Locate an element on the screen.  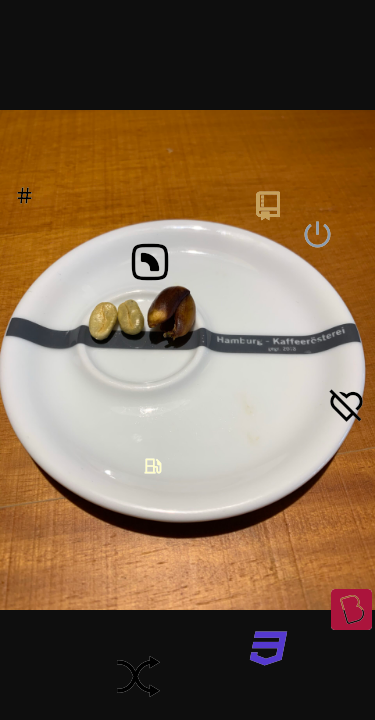
open the BYJU'S learning app is located at coordinates (351, 609).